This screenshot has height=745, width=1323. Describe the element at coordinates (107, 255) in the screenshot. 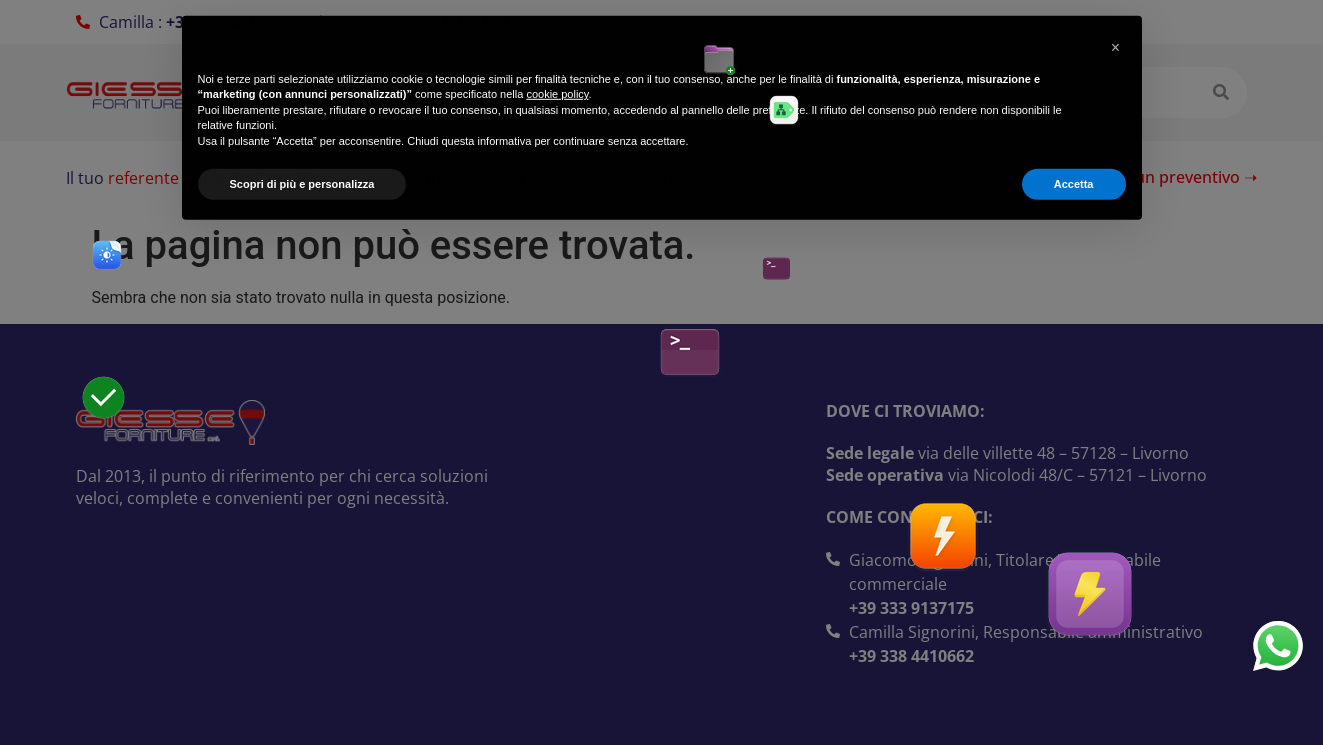

I see `adjust night shift or display color temperature settings` at that location.